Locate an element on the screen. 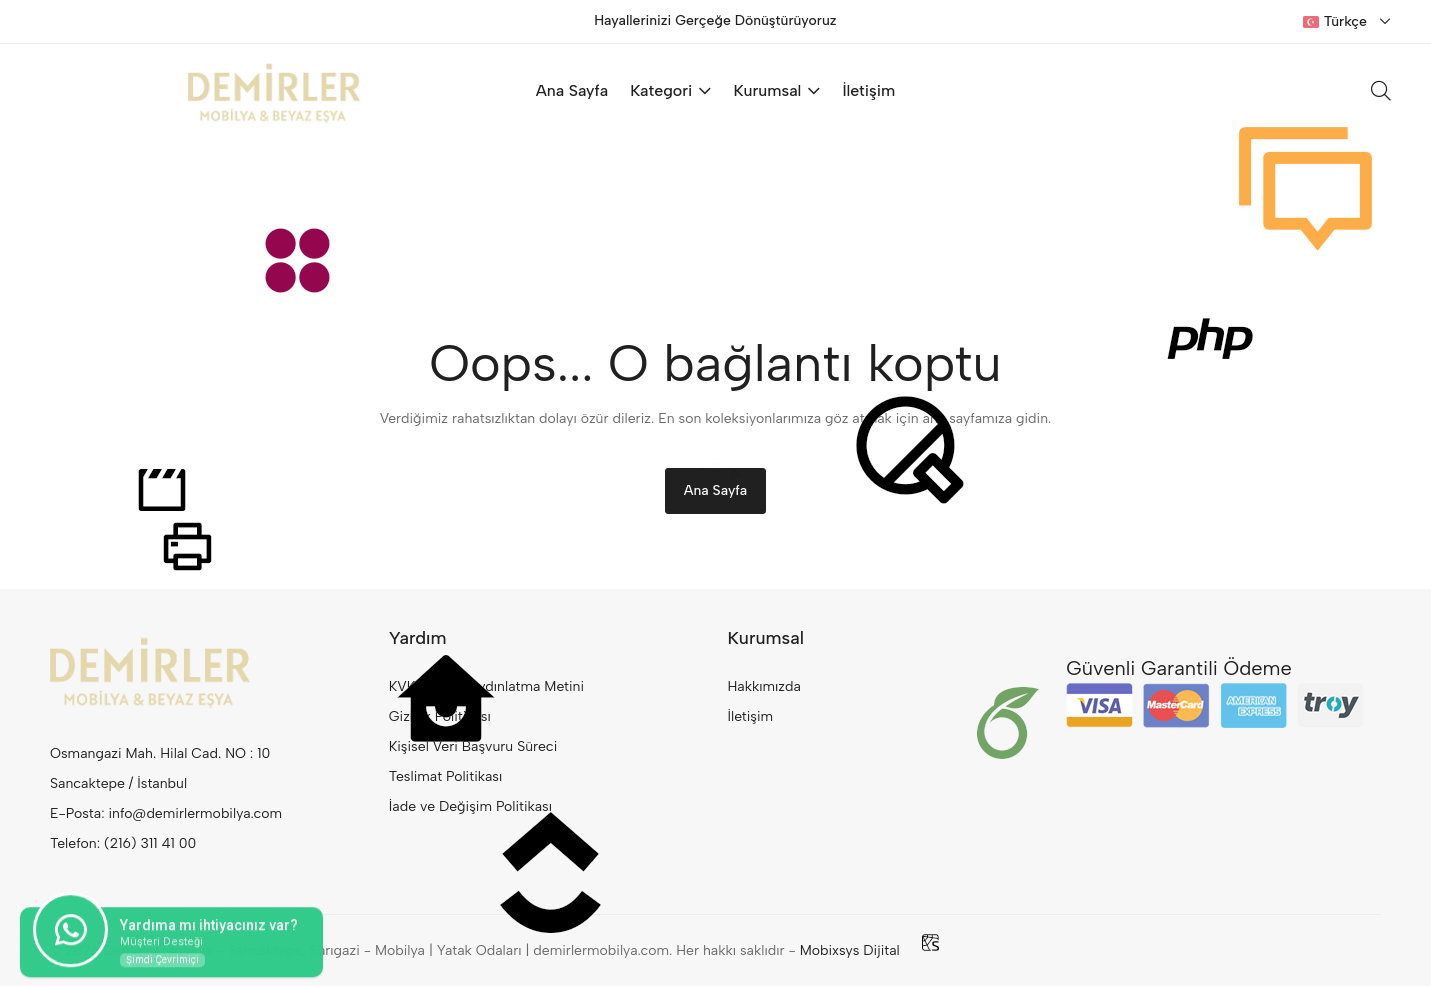 The image size is (1431, 986). open the app drawer or launcher is located at coordinates (297, 260).